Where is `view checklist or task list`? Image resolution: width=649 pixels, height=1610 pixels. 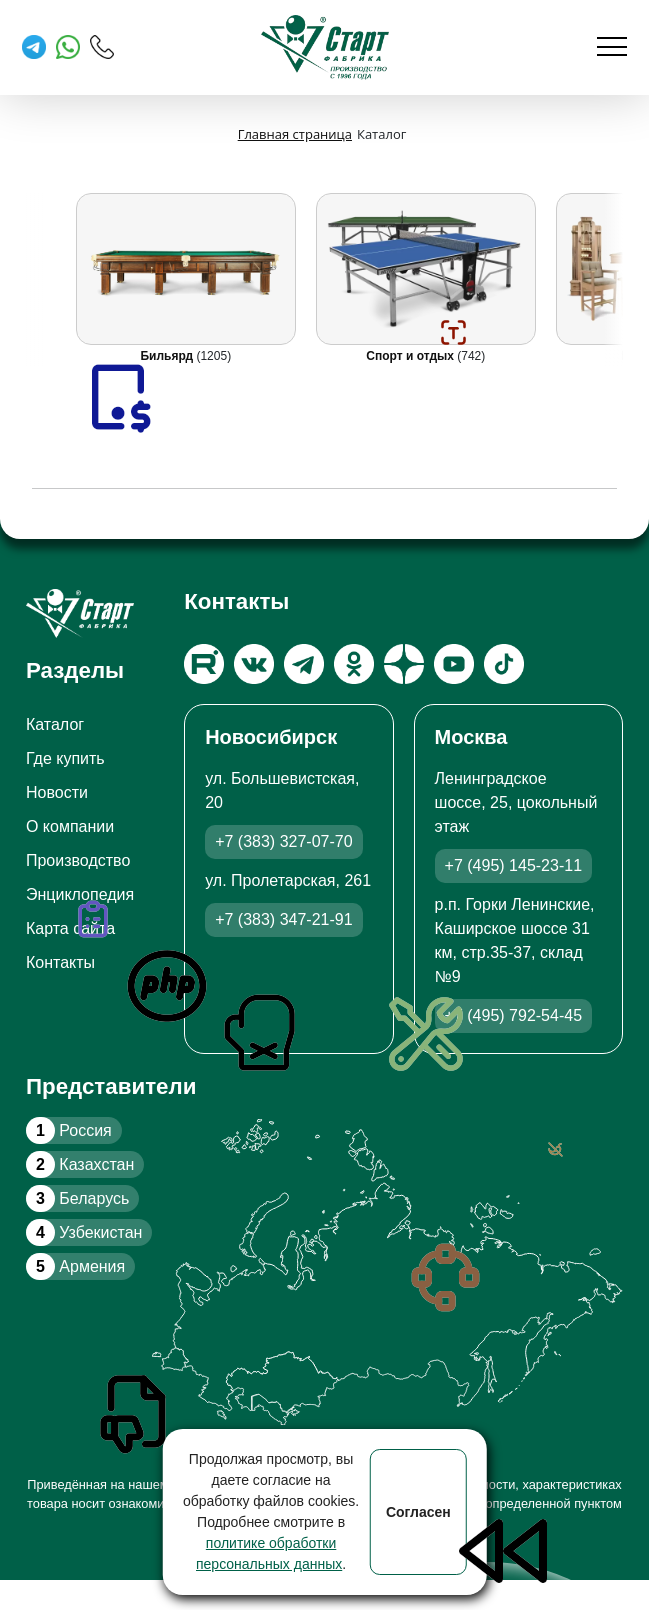
view checklist or task list is located at coordinates (93, 919).